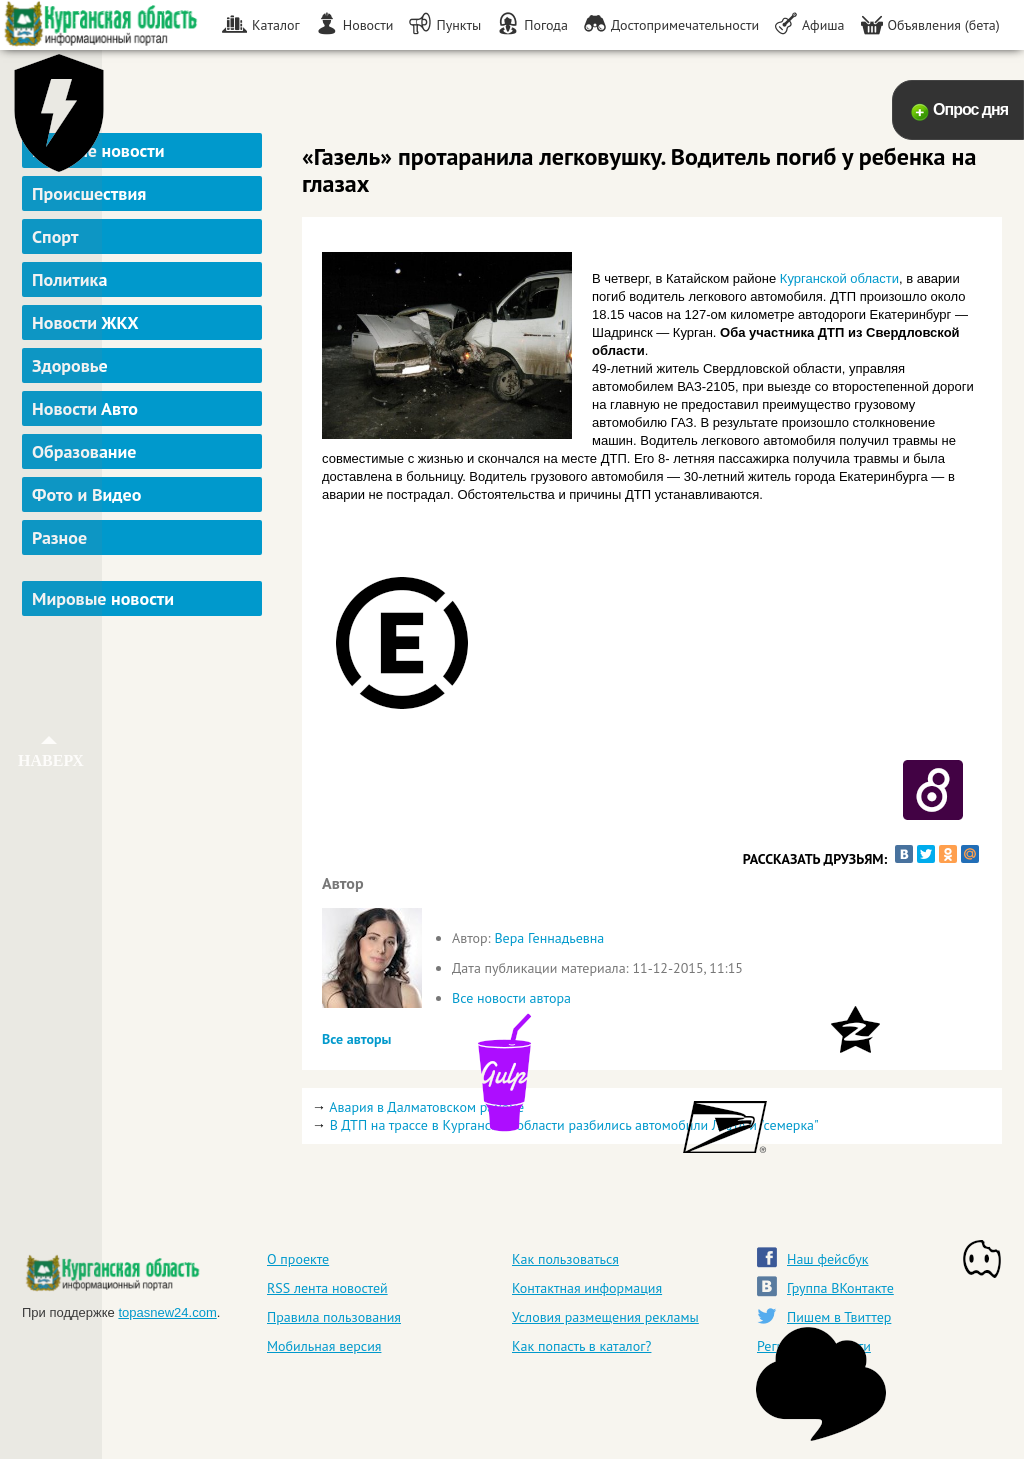  What do you see at coordinates (504, 1072) in the screenshot?
I see `gulp.js task runner logo` at bounding box center [504, 1072].